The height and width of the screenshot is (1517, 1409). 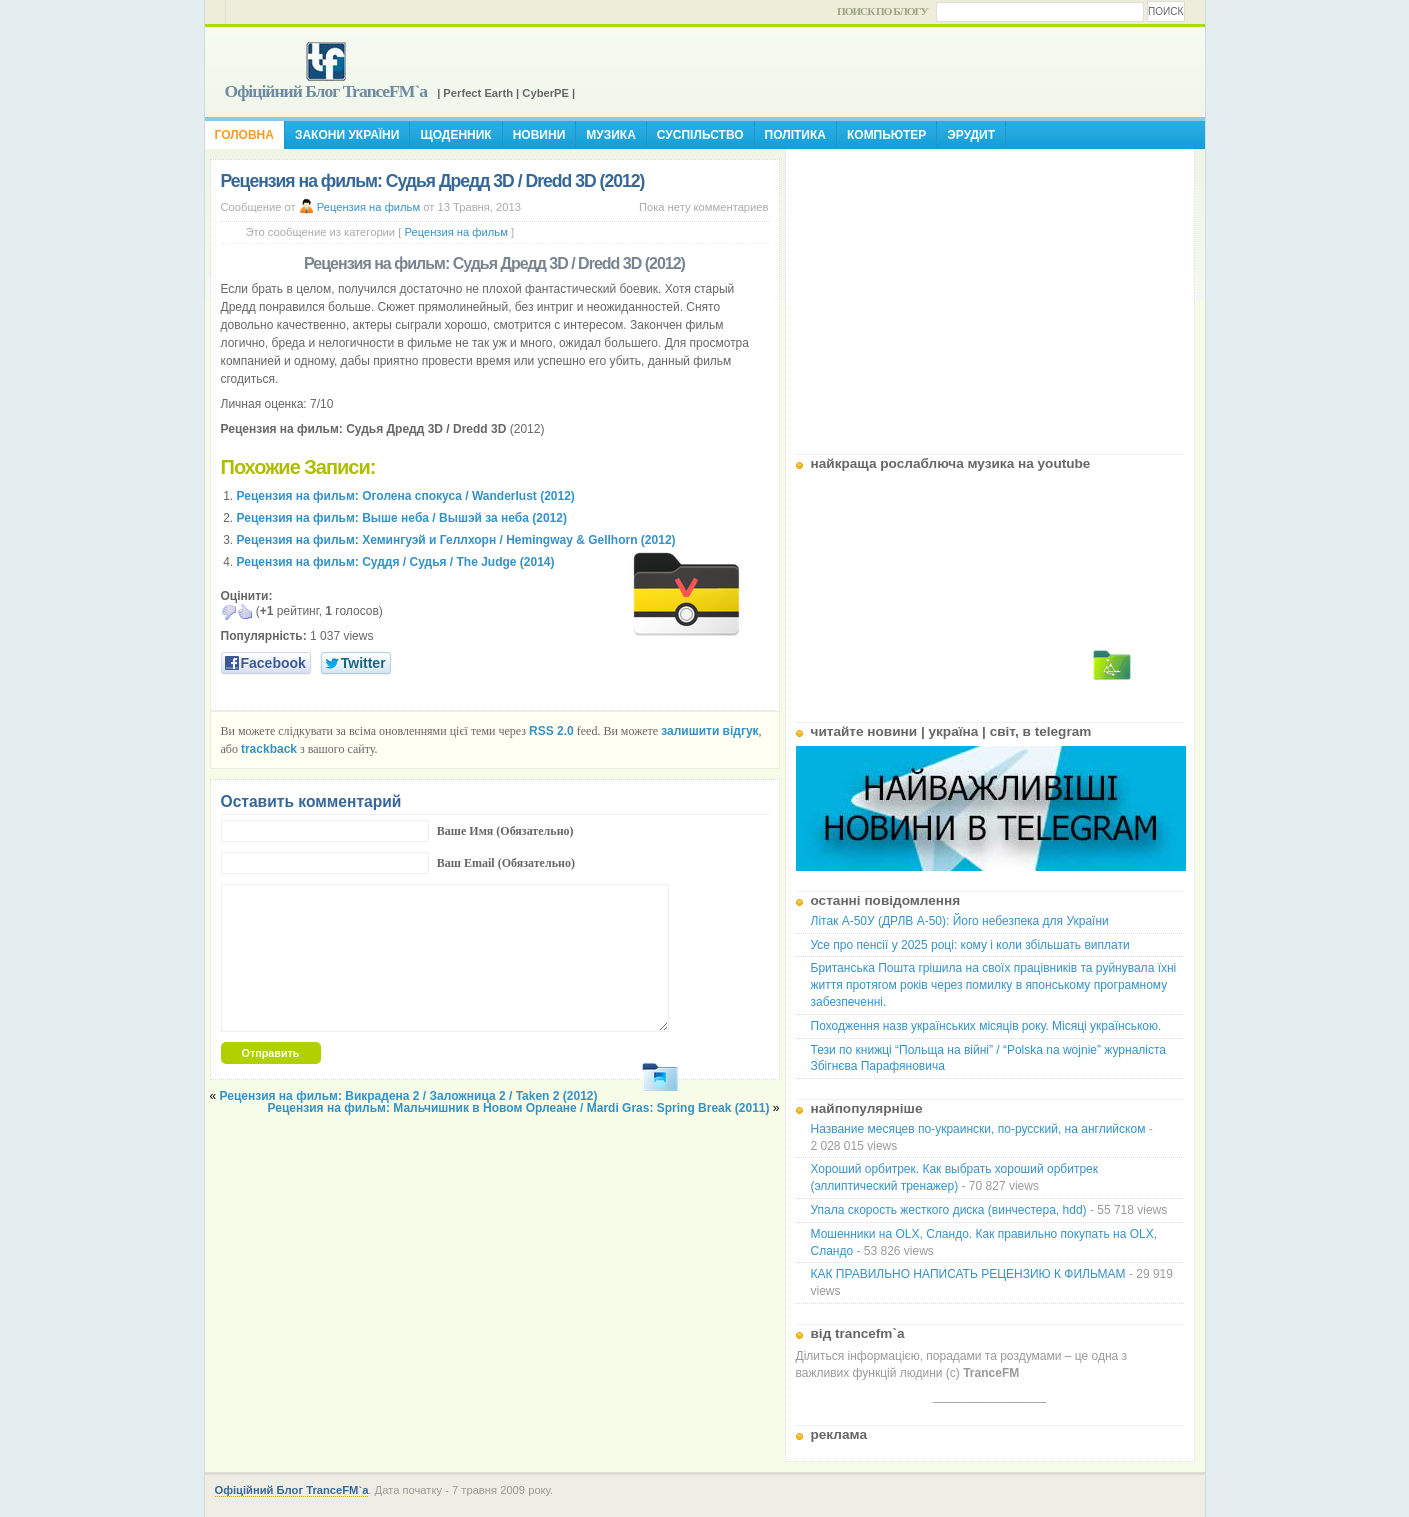 I want to click on open GameJolt folder, so click(x=1112, y=666).